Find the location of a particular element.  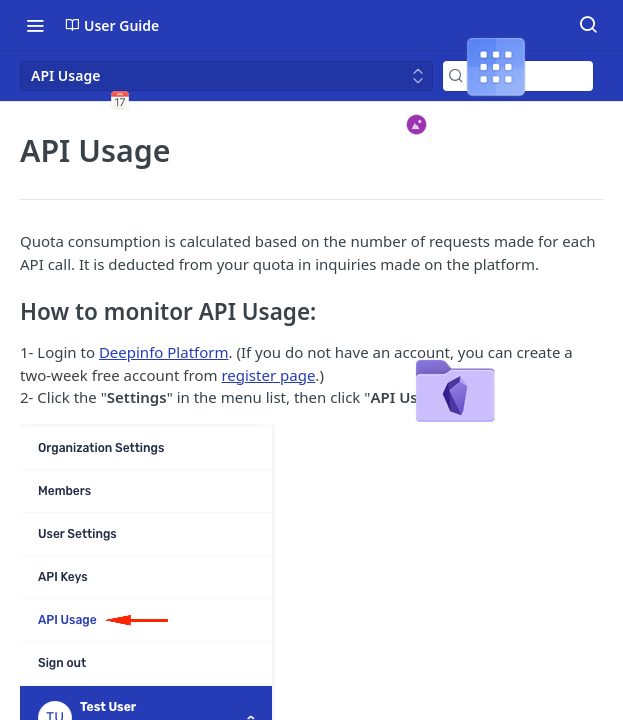

view all applications is located at coordinates (496, 67).